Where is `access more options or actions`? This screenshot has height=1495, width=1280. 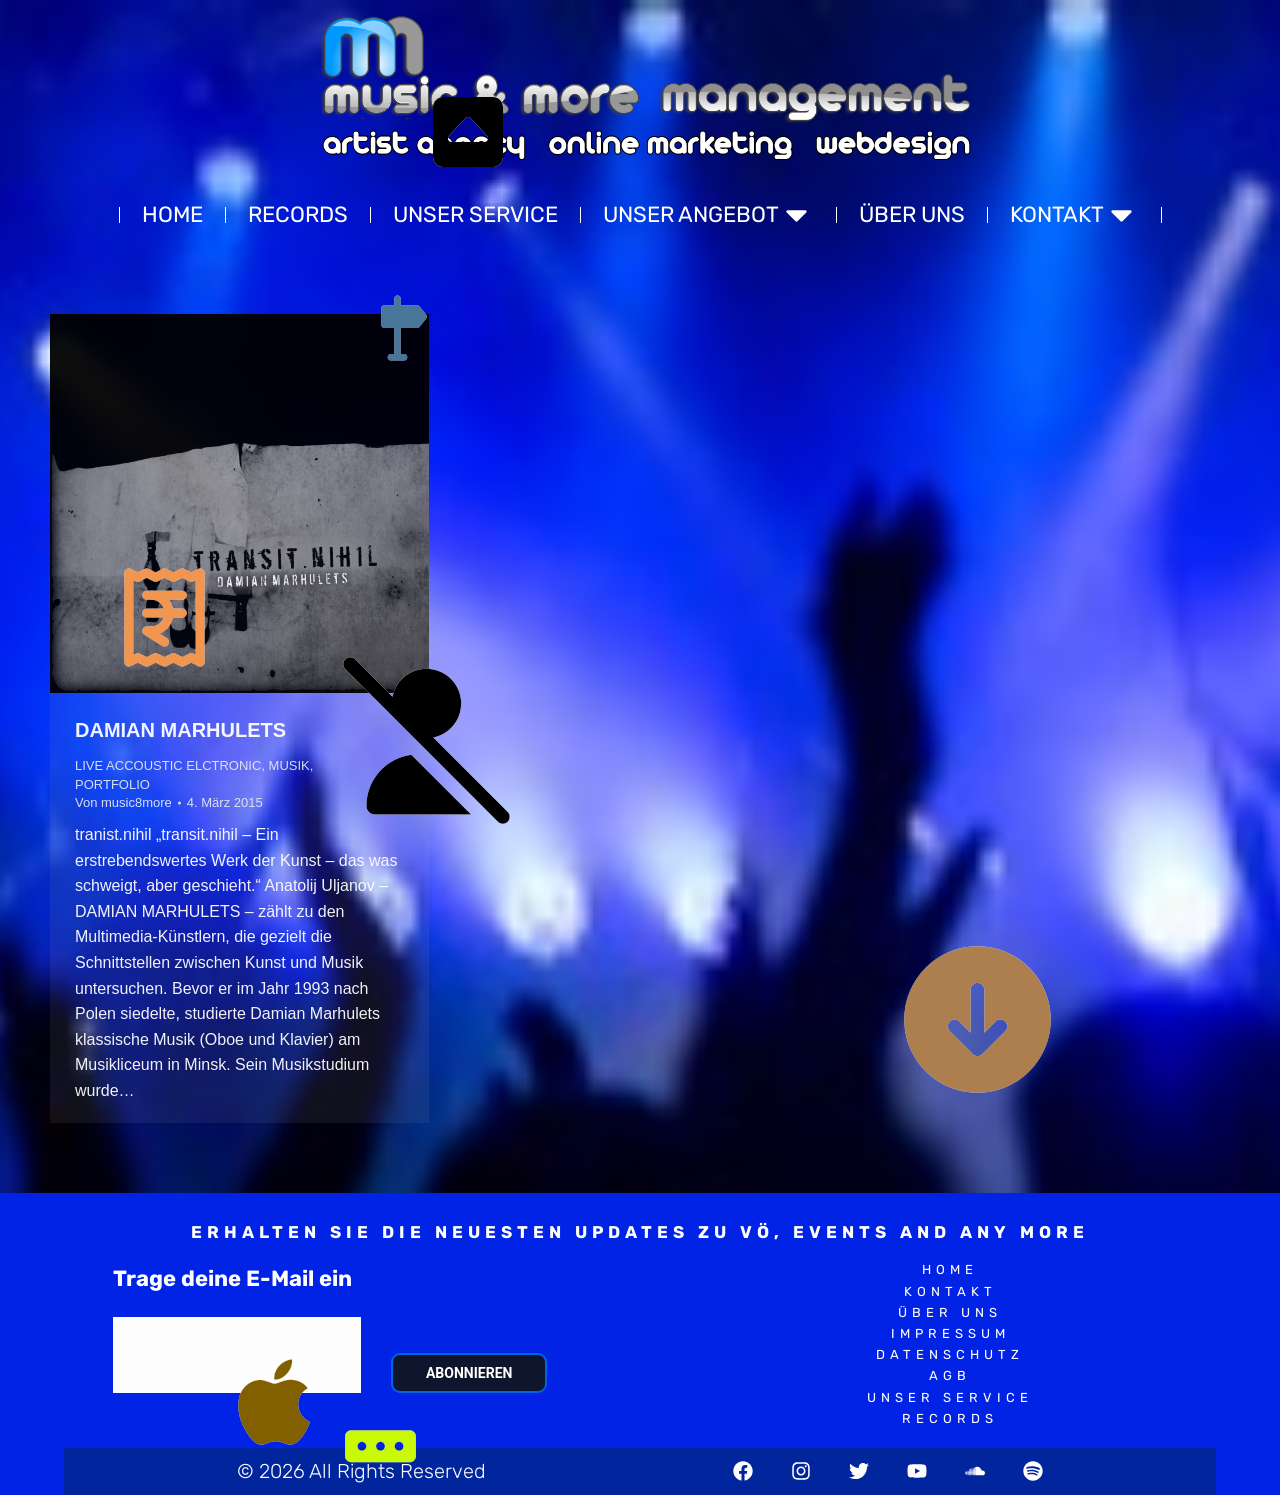
access more options or actions is located at coordinates (380, 1444).